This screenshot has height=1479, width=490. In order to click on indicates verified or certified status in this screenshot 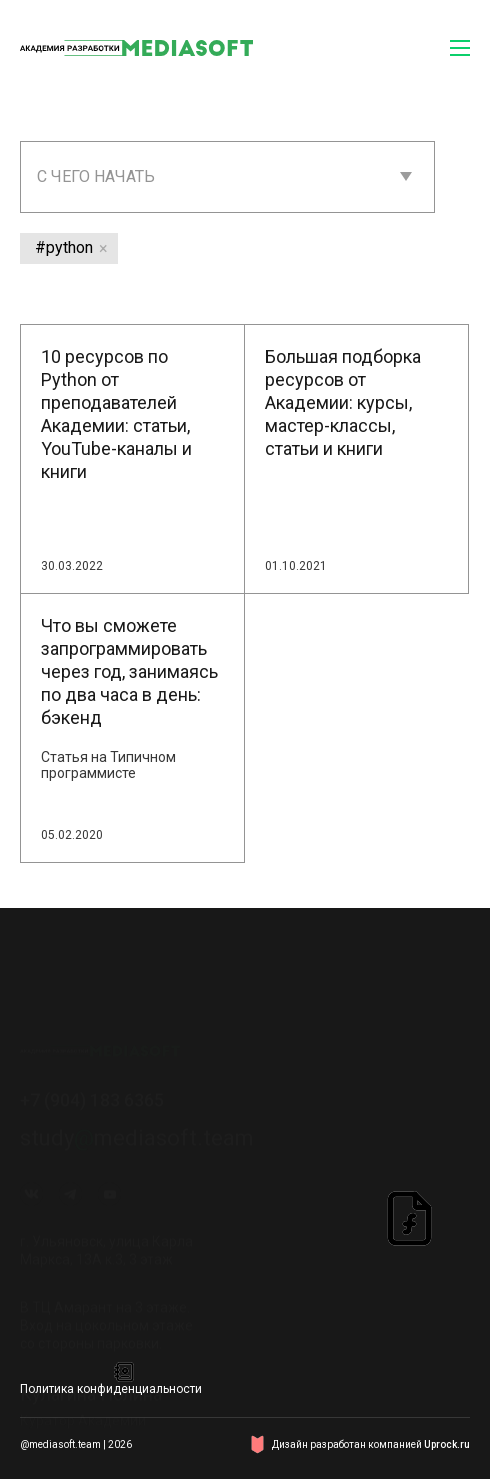, I will do `click(257, 1444)`.